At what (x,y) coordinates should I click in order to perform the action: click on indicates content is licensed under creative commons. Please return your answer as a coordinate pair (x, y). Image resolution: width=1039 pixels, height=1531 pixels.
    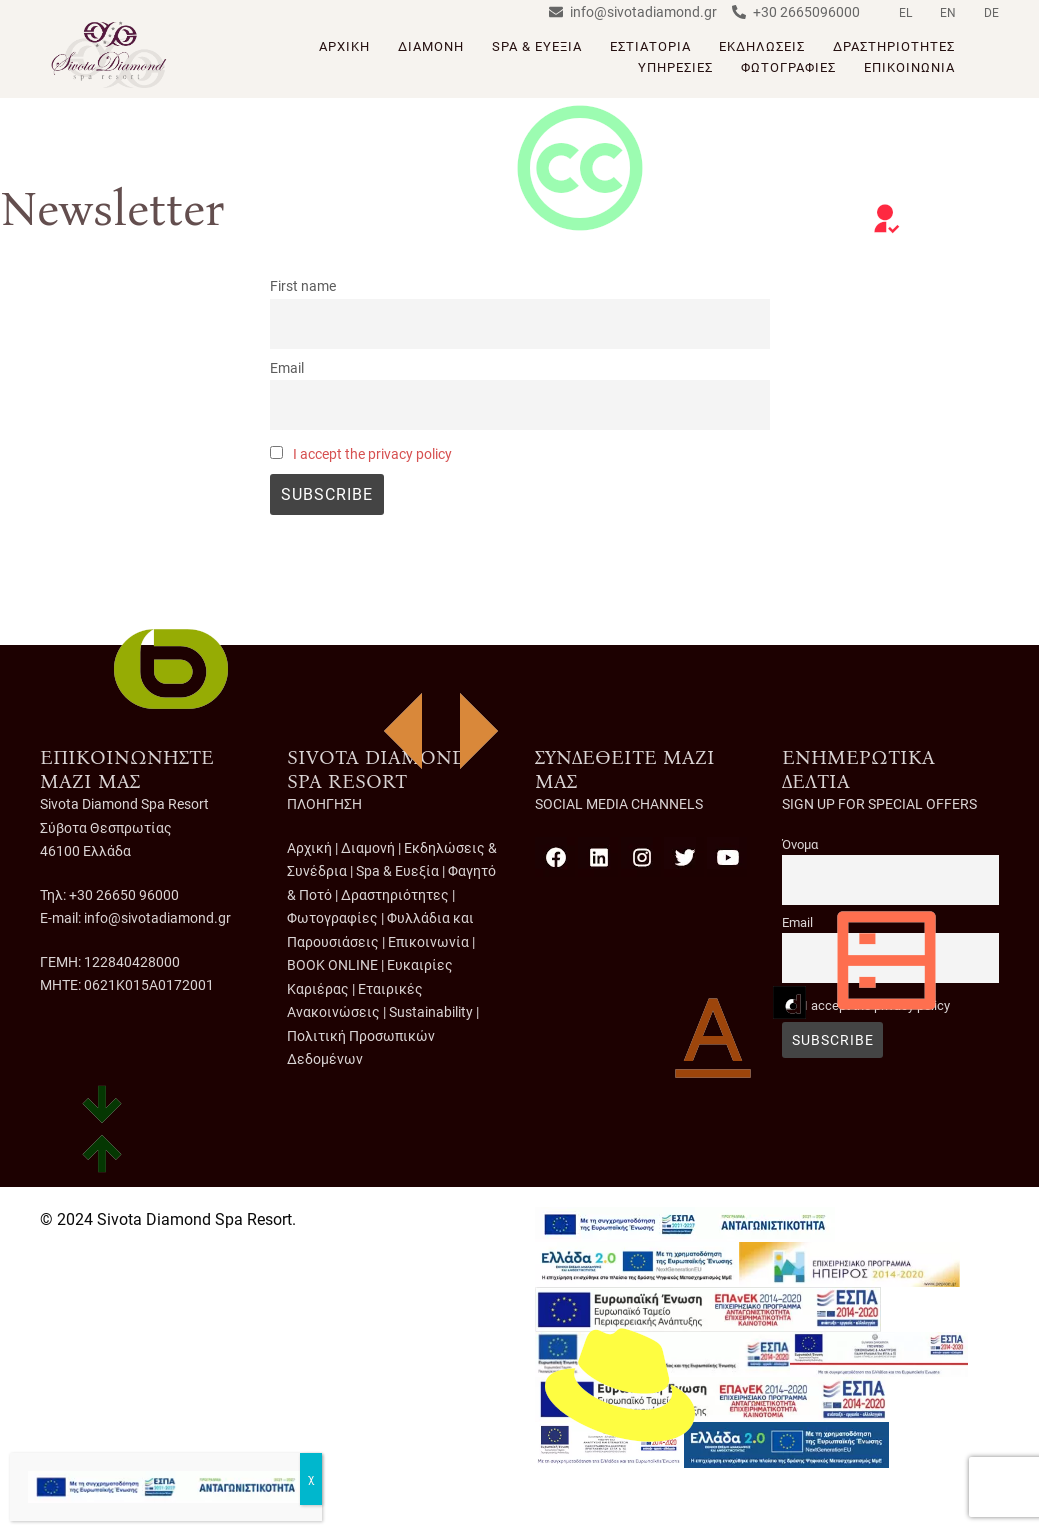
    Looking at the image, I should click on (580, 168).